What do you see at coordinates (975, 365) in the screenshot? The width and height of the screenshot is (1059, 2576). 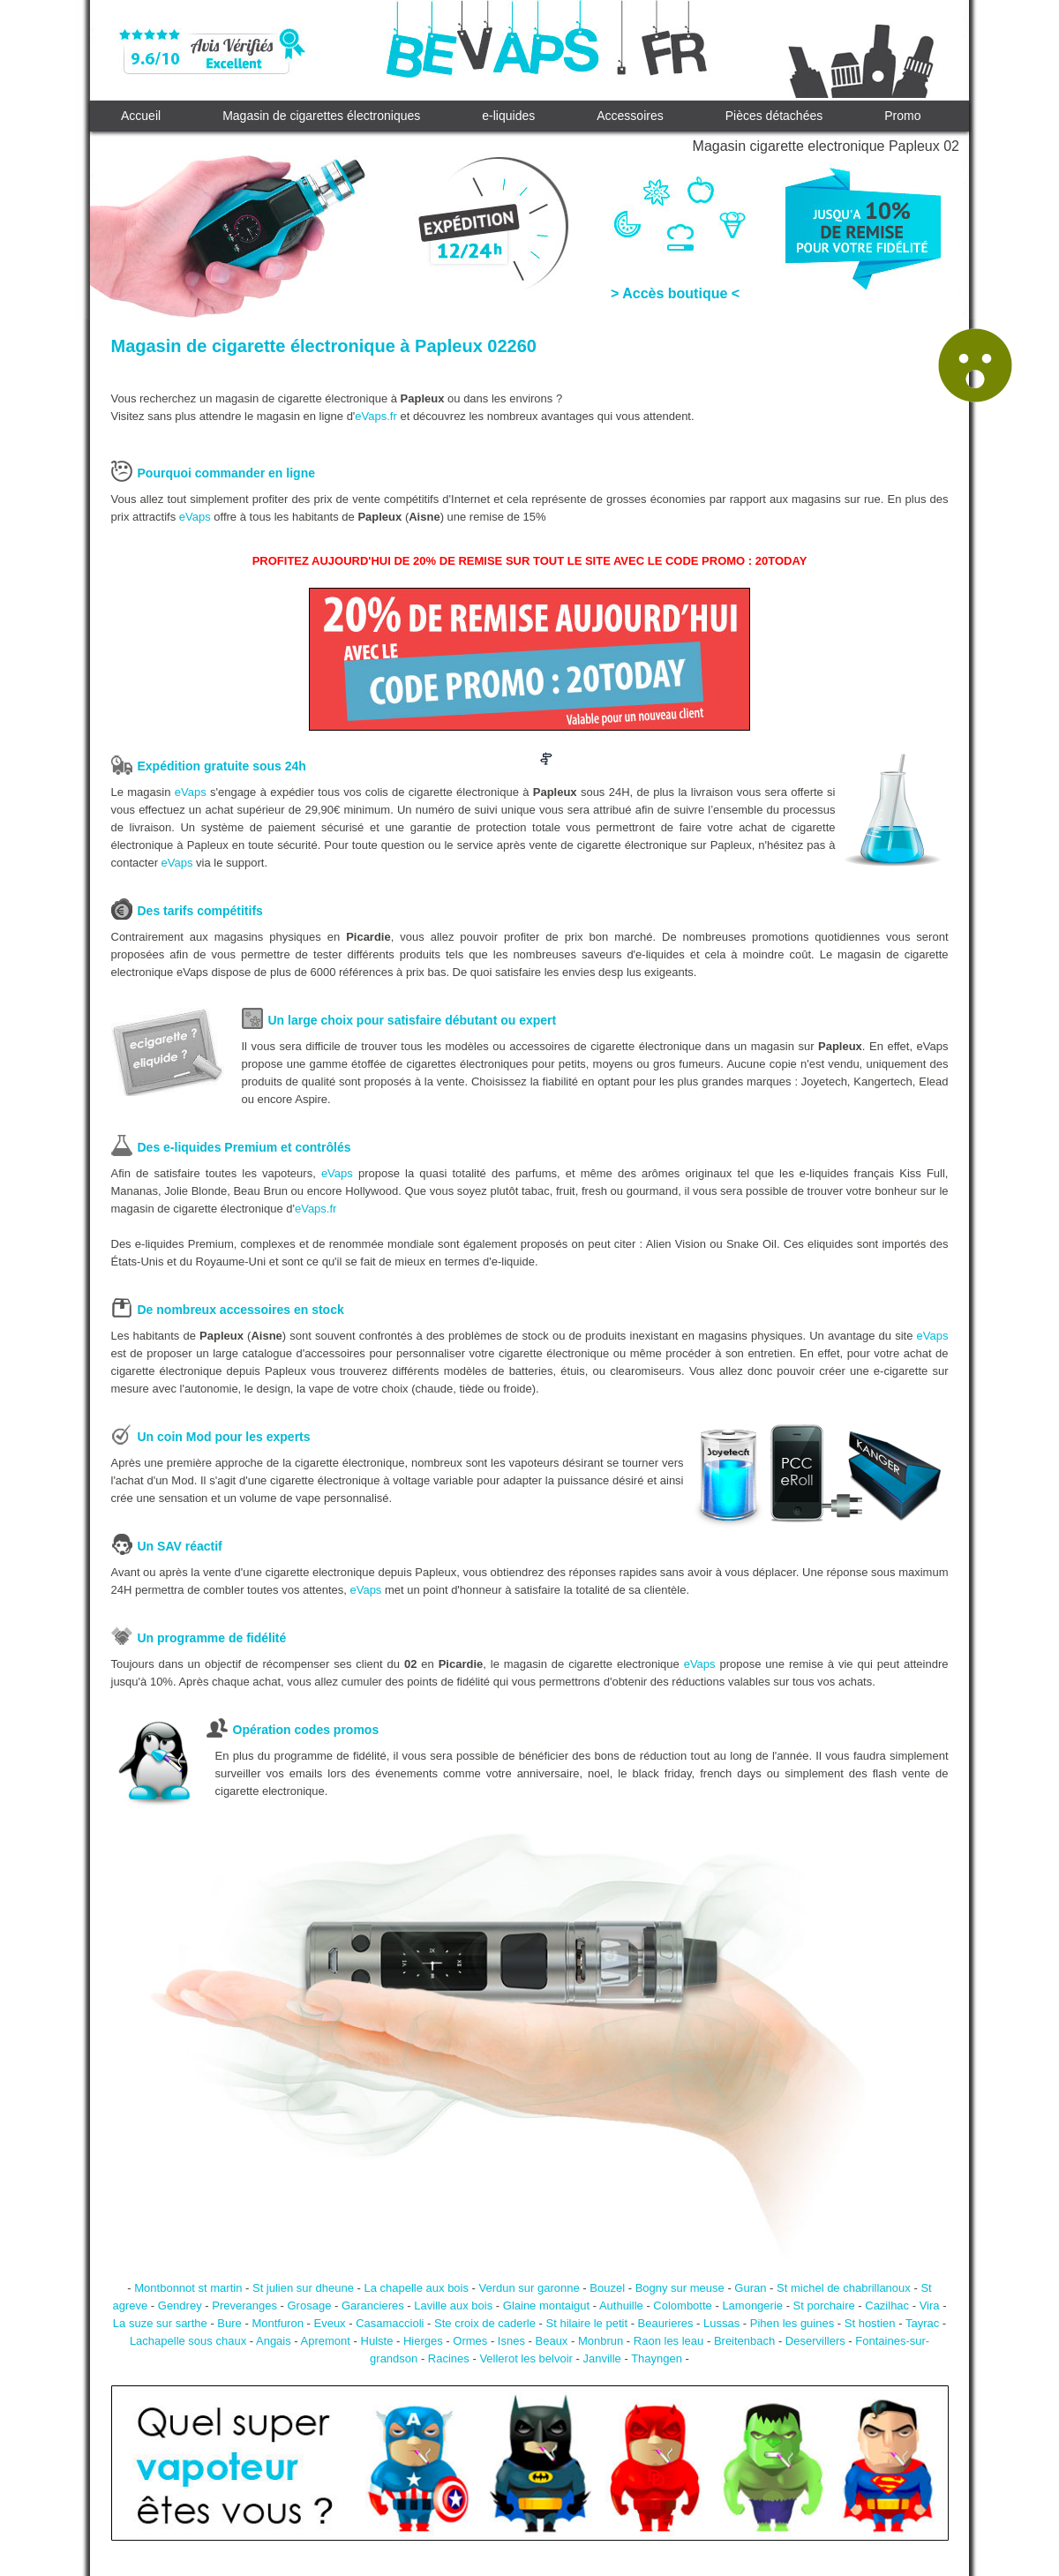 I see `indicates surprising or unexpected content` at bounding box center [975, 365].